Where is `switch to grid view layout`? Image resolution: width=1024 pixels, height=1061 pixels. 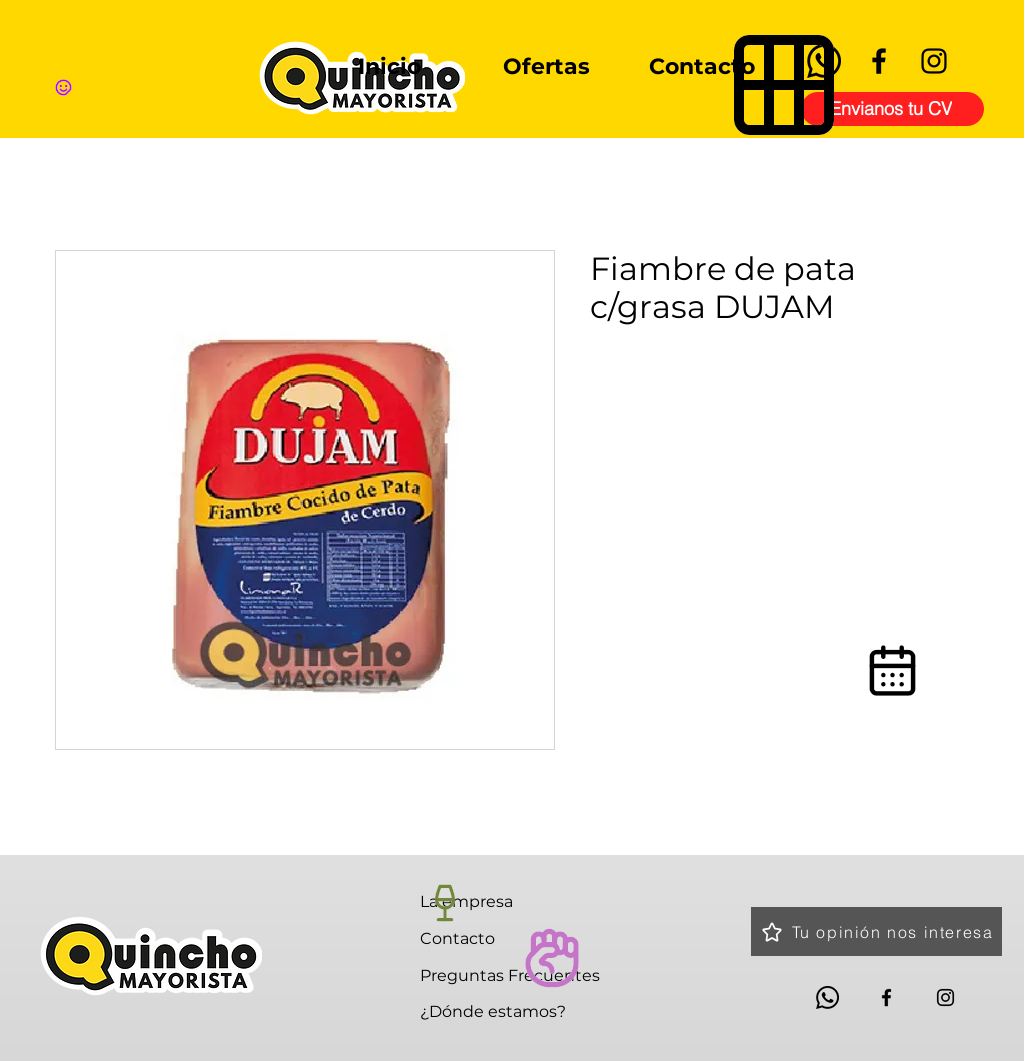
switch to grid view layout is located at coordinates (784, 85).